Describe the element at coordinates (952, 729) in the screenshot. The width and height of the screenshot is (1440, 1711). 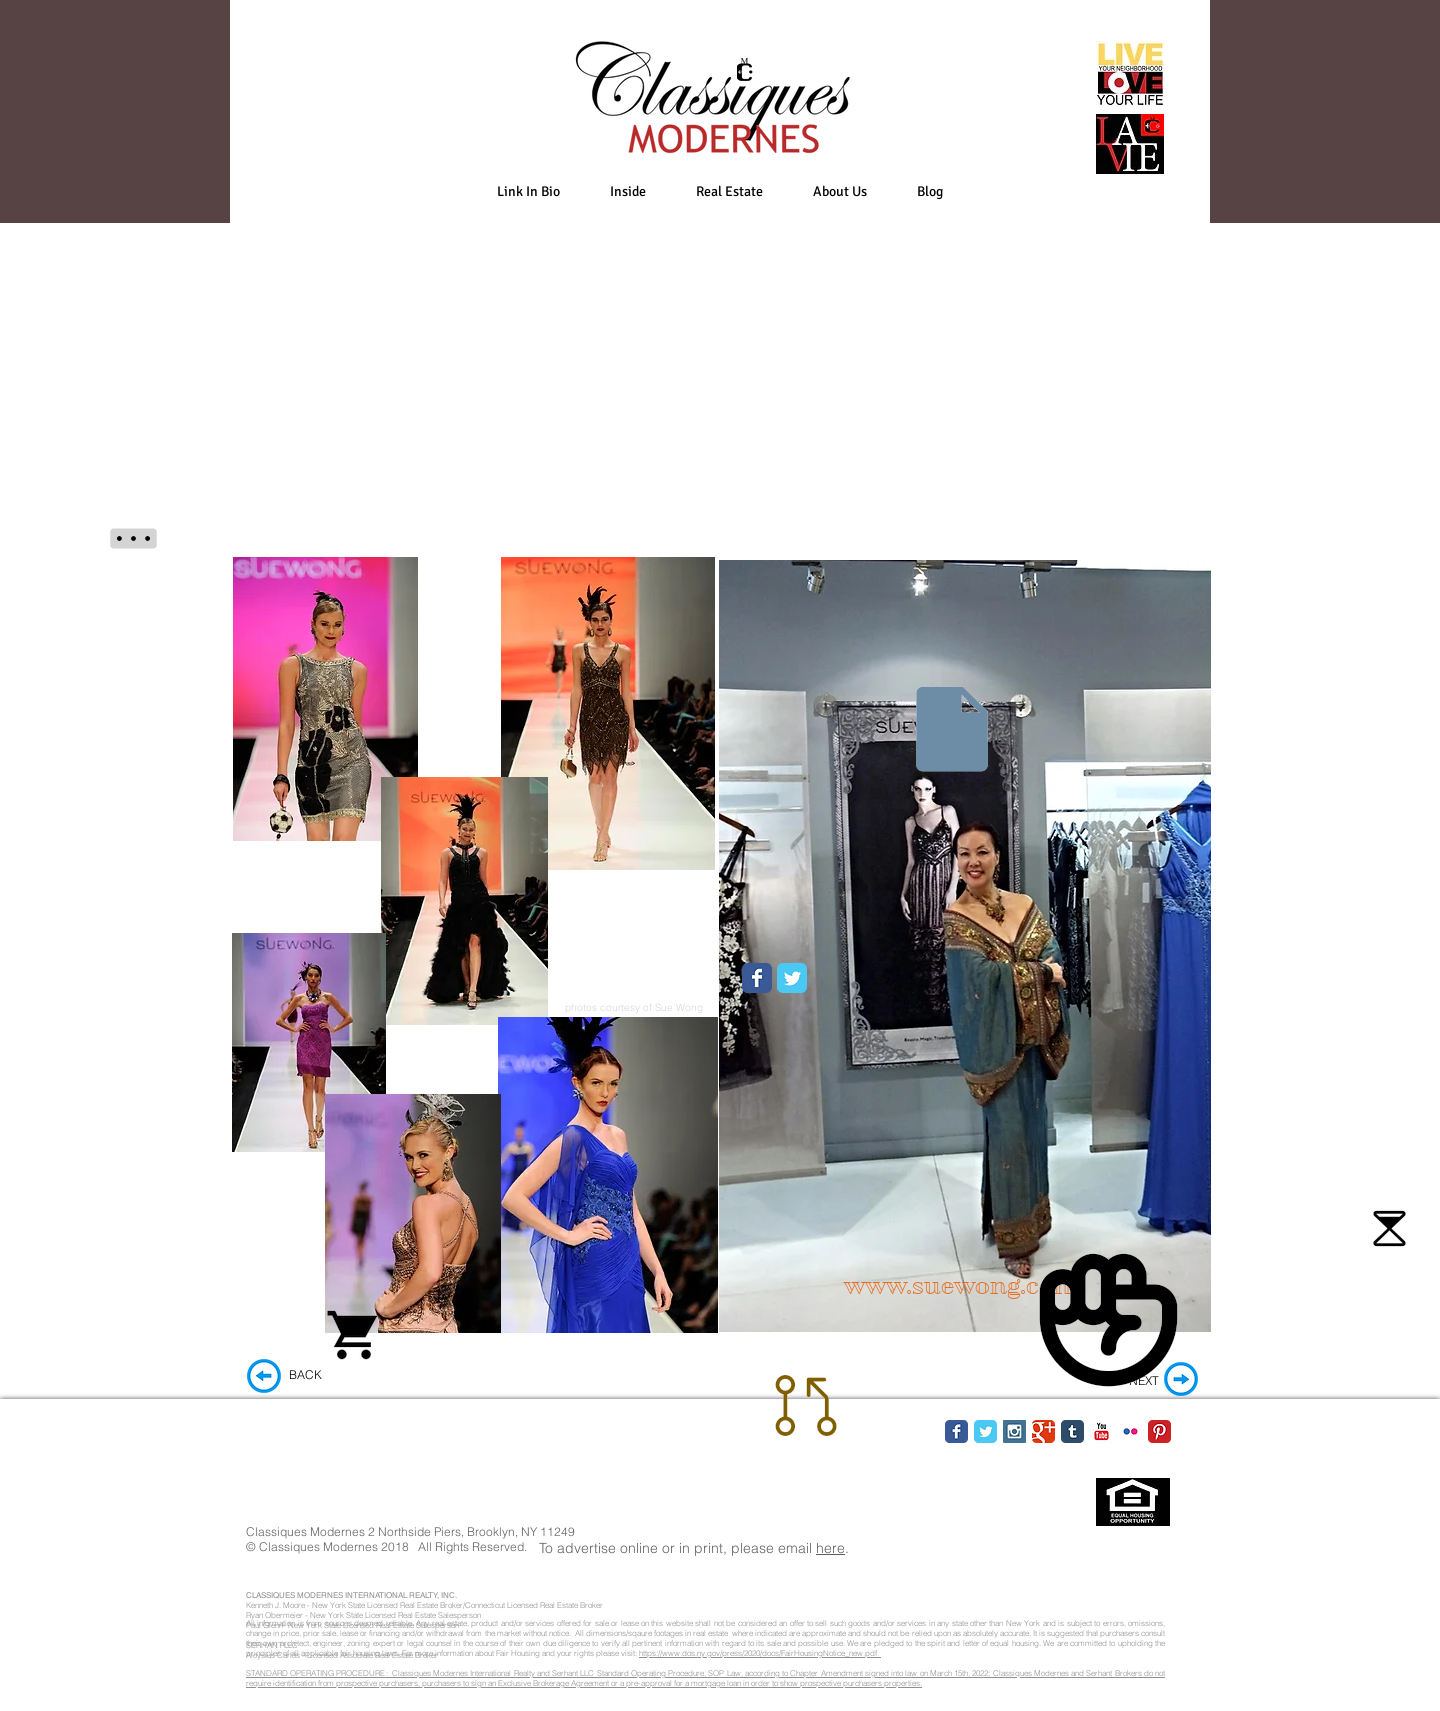
I see `view or open a file` at that location.